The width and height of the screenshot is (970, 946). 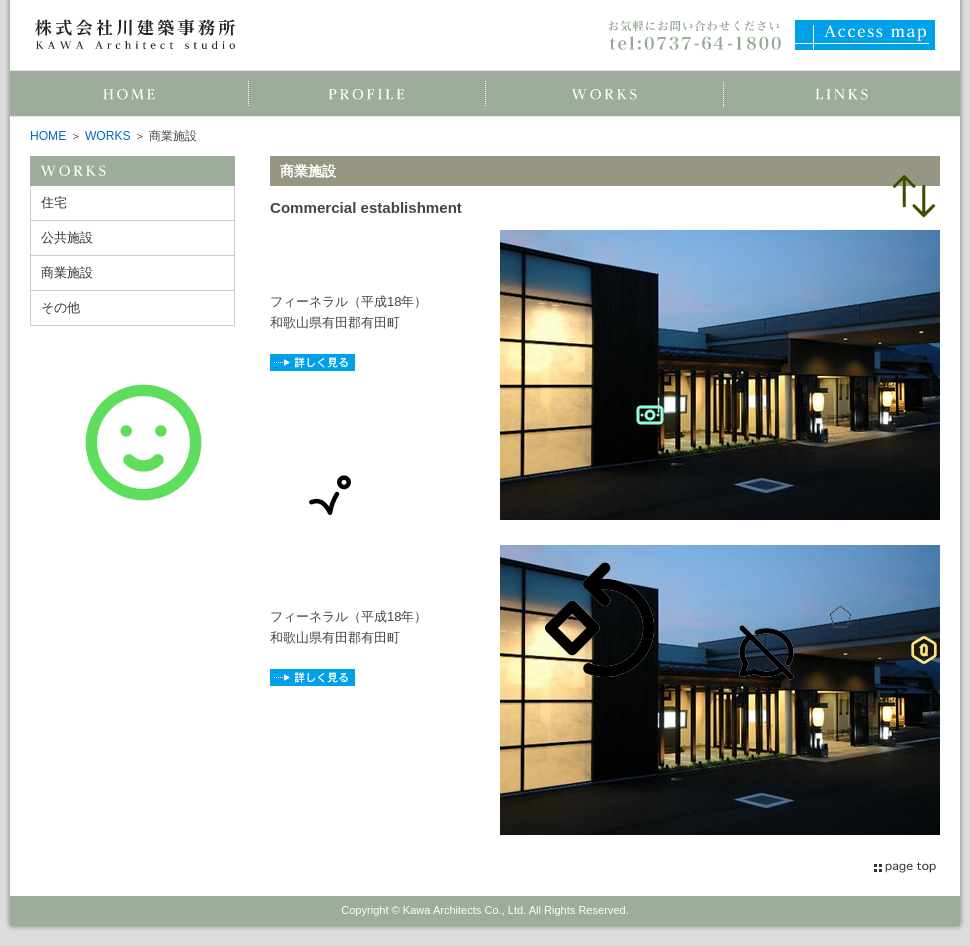 I want to click on add a reaction or emoji, so click(x=143, y=442).